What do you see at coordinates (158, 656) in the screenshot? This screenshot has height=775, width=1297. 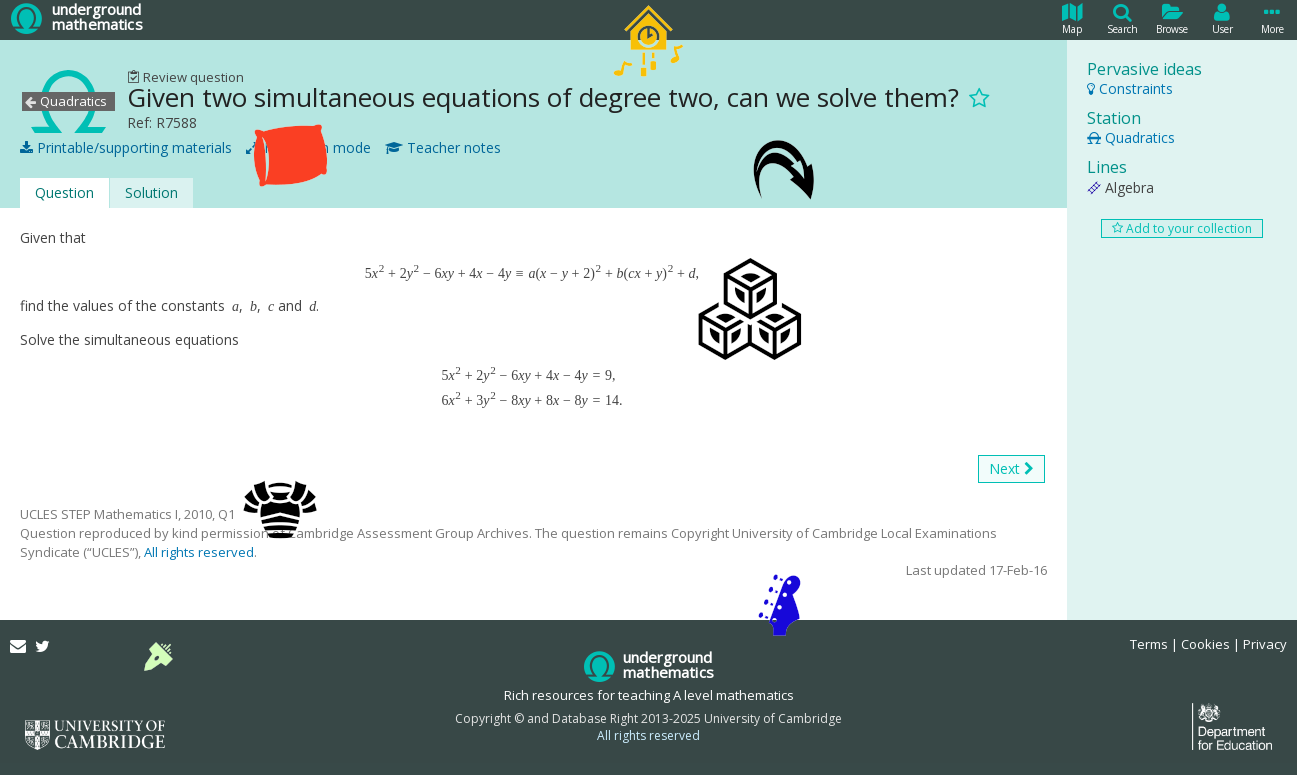 I see `select heavy fighter class or unit` at bounding box center [158, 656].